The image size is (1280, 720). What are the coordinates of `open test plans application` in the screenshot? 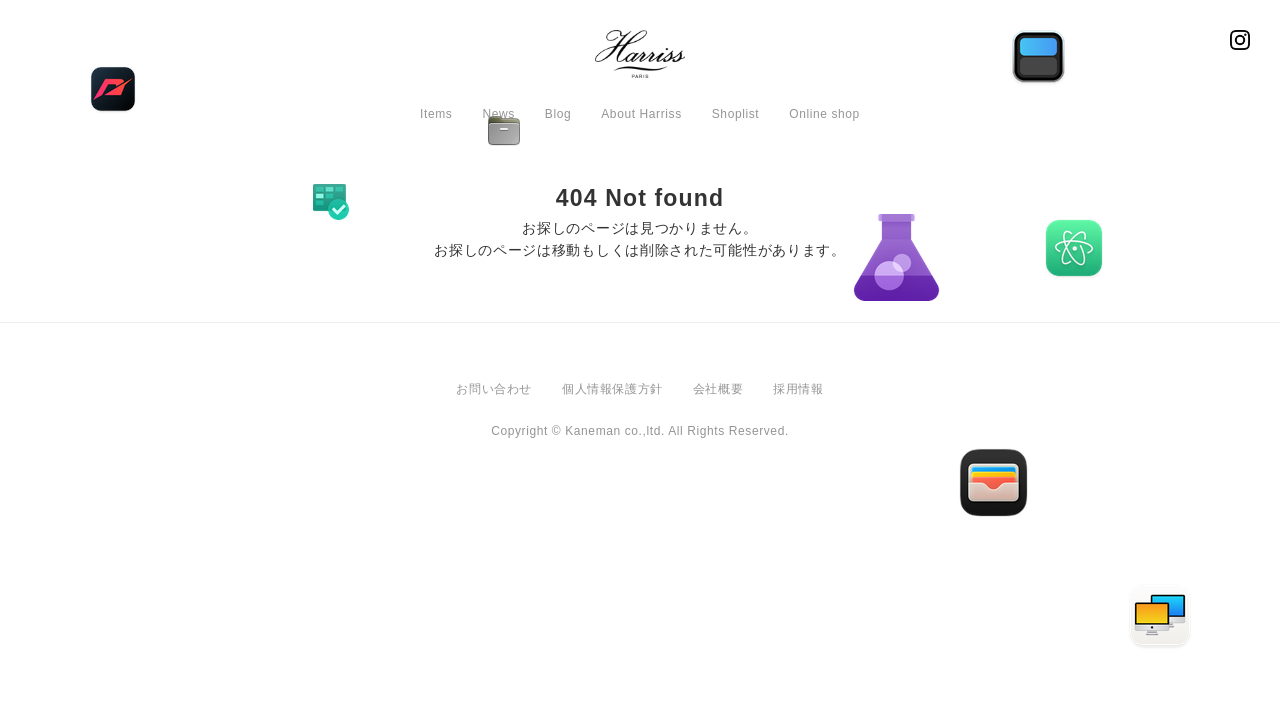 It's located at (896, 257).